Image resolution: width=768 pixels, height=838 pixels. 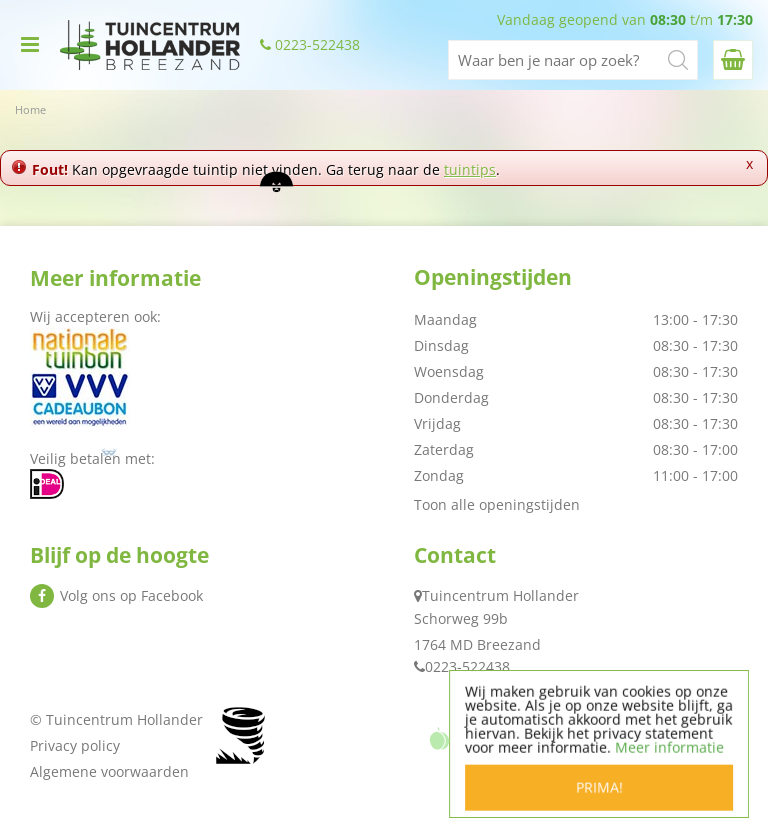 I want to click on select peach flavor or ingredient, so click(x=439, y=738).